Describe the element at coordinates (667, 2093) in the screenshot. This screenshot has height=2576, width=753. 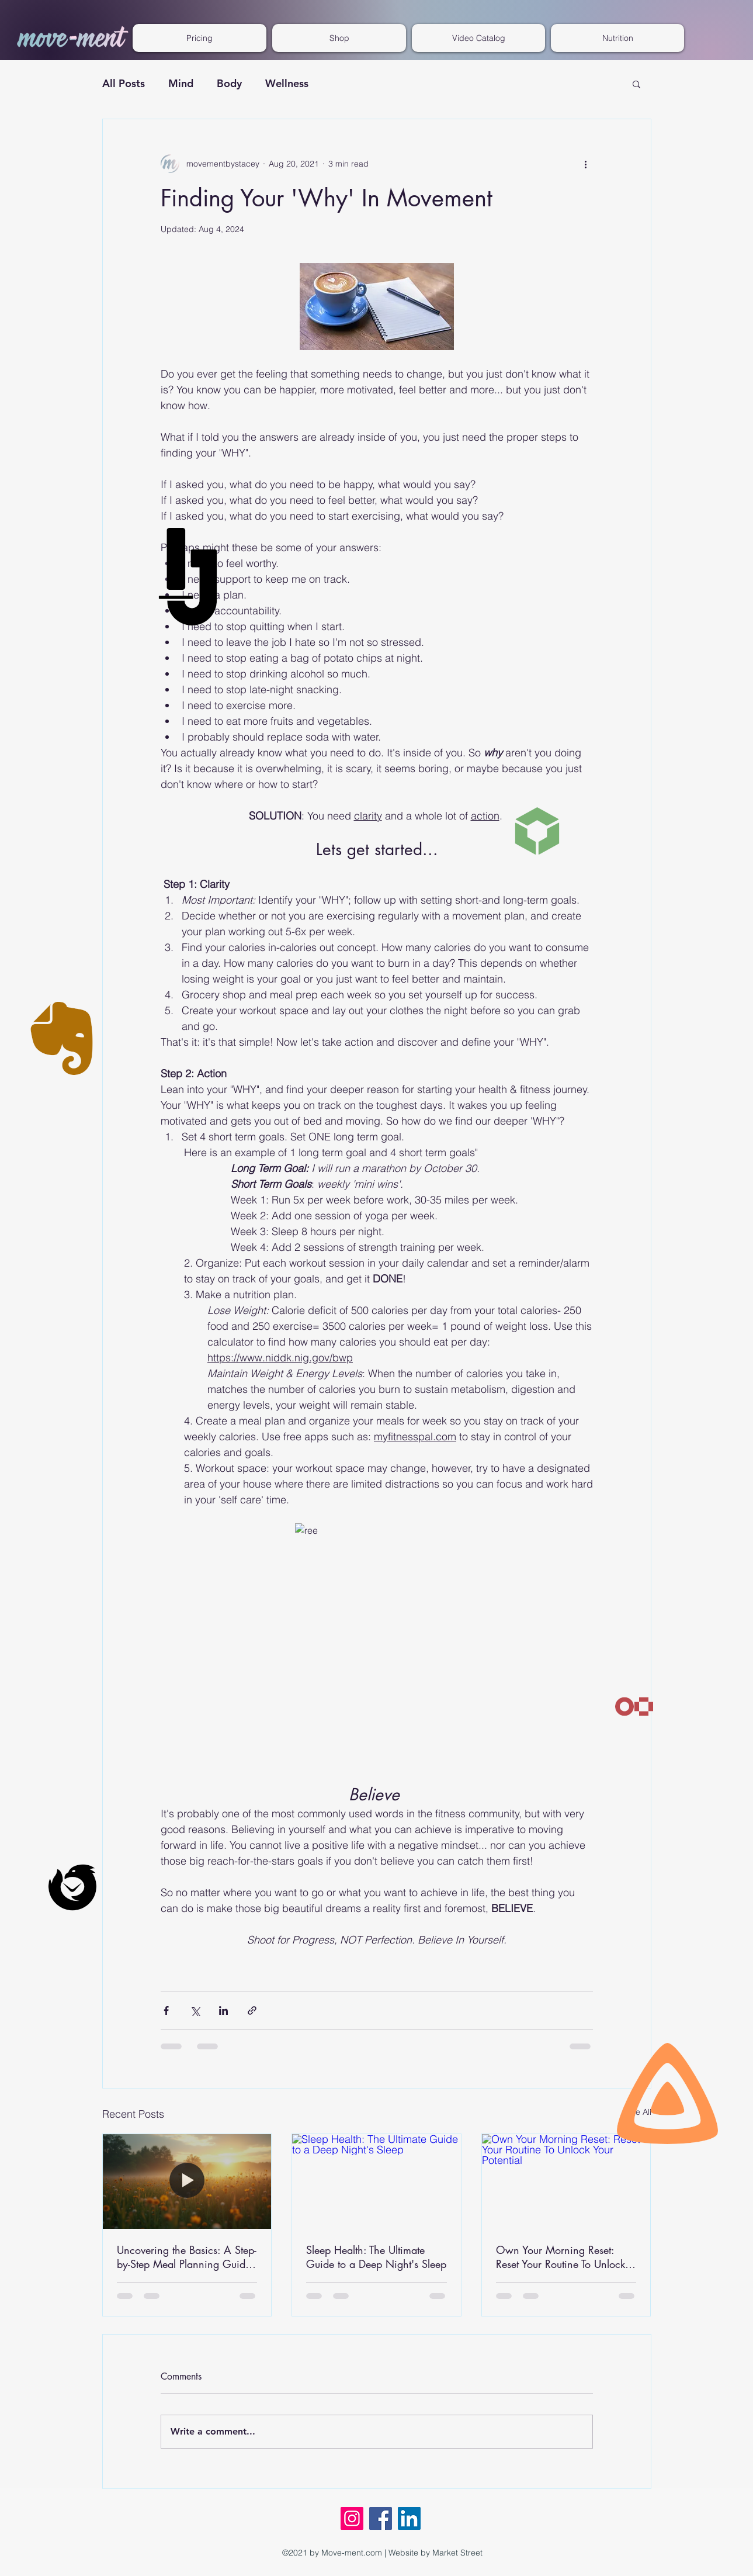
I see `open Jellyfin media server app` at that location.